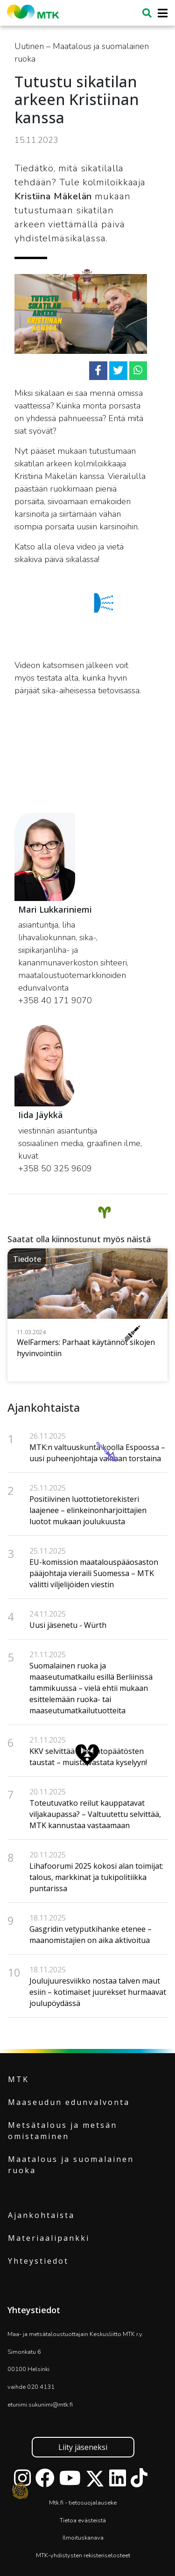 Image resolution: width=175 pixels, height=2576 pixels. What do you see at coordinates (106, 1452) in the screenshot?
I see `equip harpoon weapon or grappling tool` at bounding box center [106, 1452].